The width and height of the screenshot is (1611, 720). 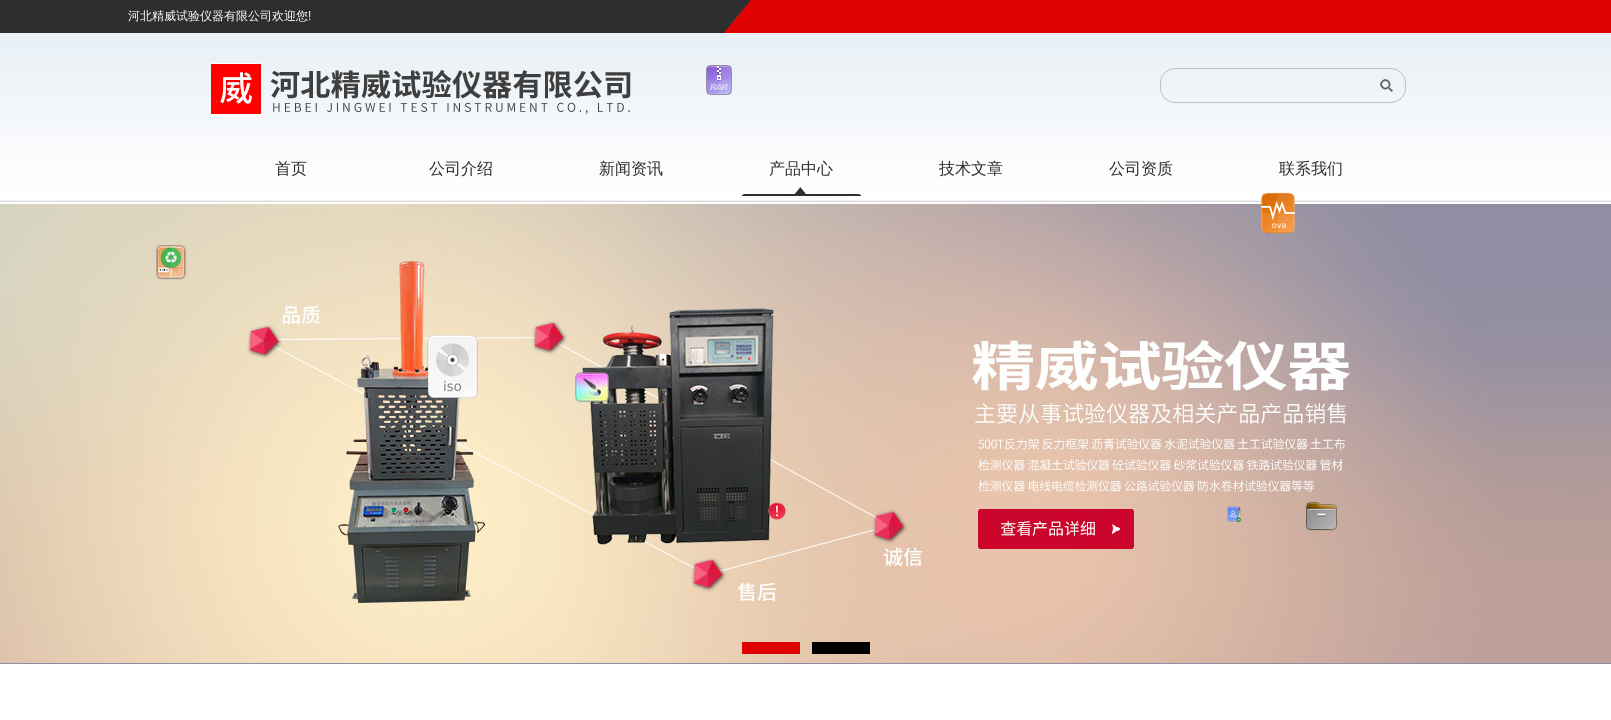 What do you see at coordinates (171, 262) in the screenshot?
I see `system is cleaning up unused packages` at bounding box center [171, 262].